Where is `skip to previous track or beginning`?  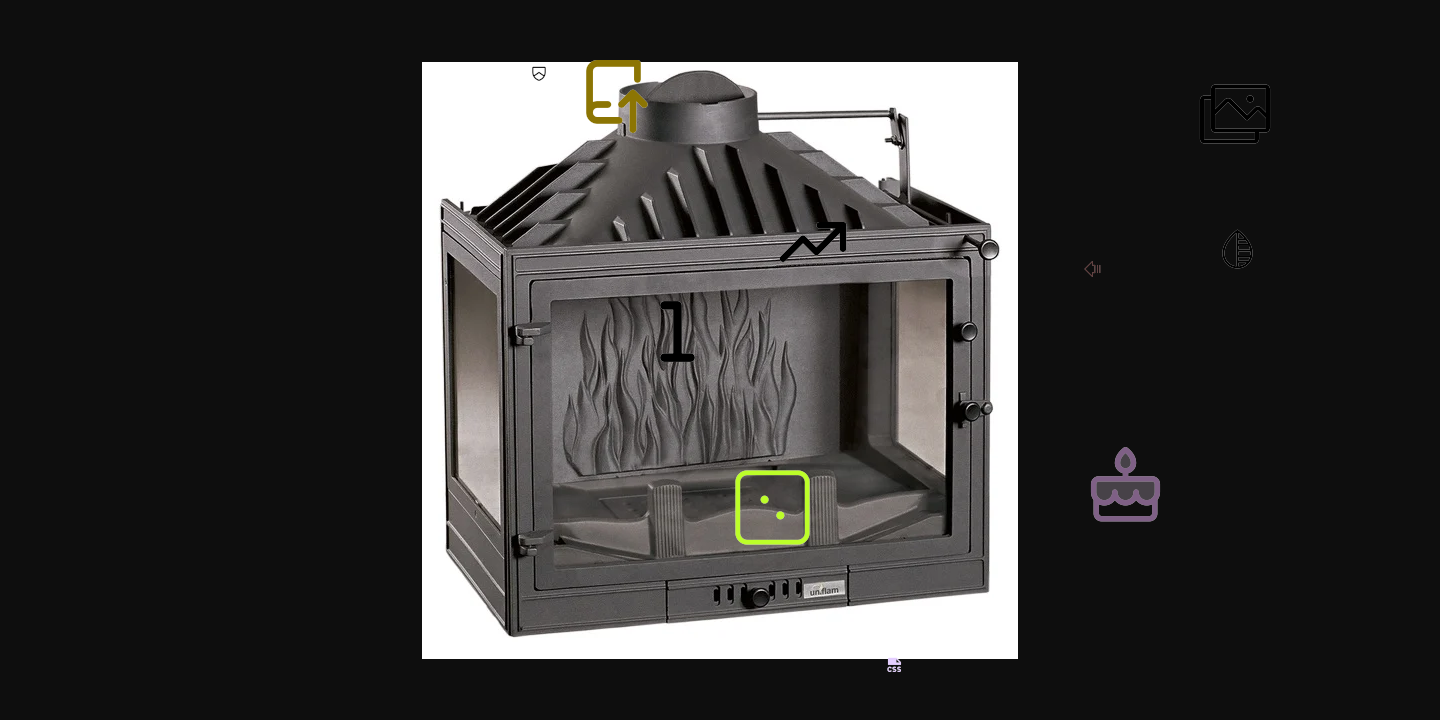 skip to previous track or beginning is located at coordinates (1093, 269).